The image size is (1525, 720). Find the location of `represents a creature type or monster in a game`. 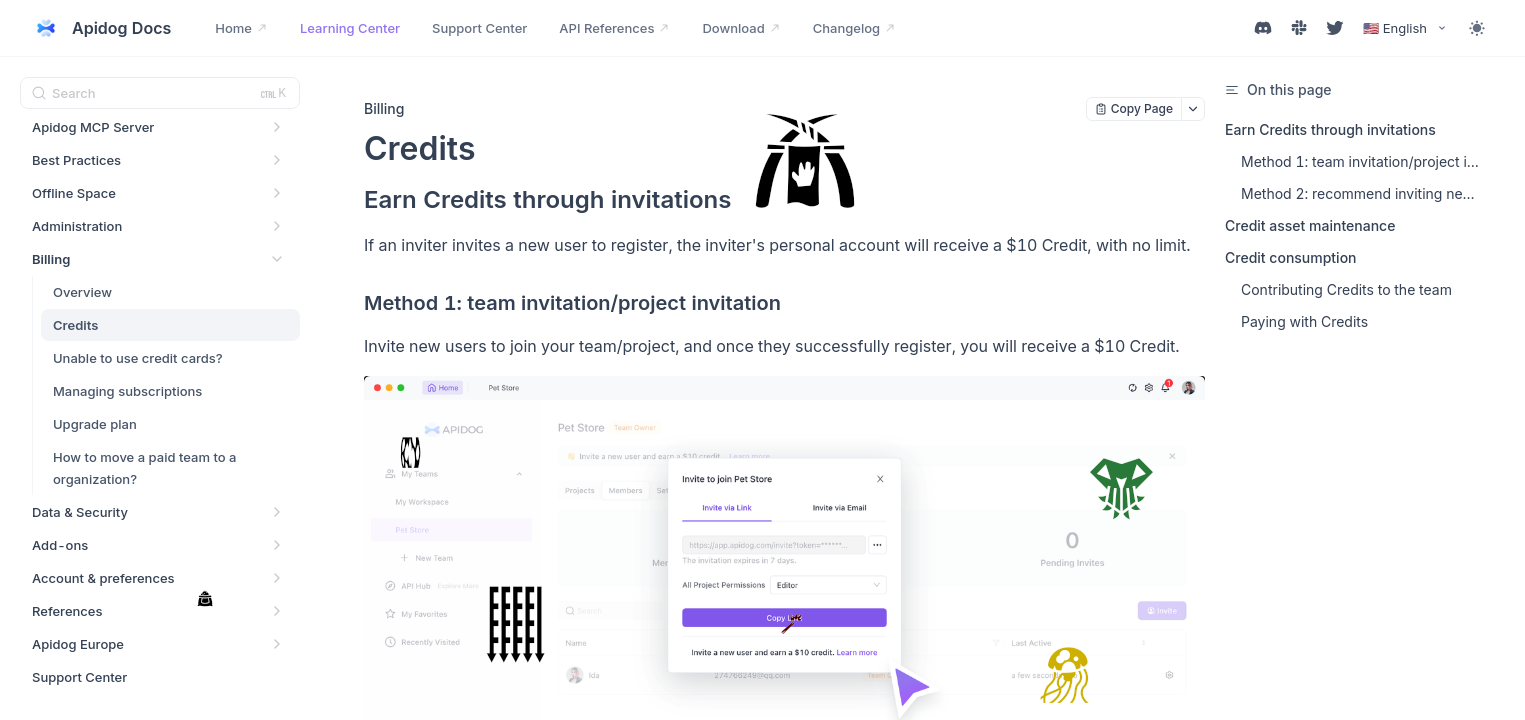

represents a creature type or monster in a game is located at coordinates (1121, 488).